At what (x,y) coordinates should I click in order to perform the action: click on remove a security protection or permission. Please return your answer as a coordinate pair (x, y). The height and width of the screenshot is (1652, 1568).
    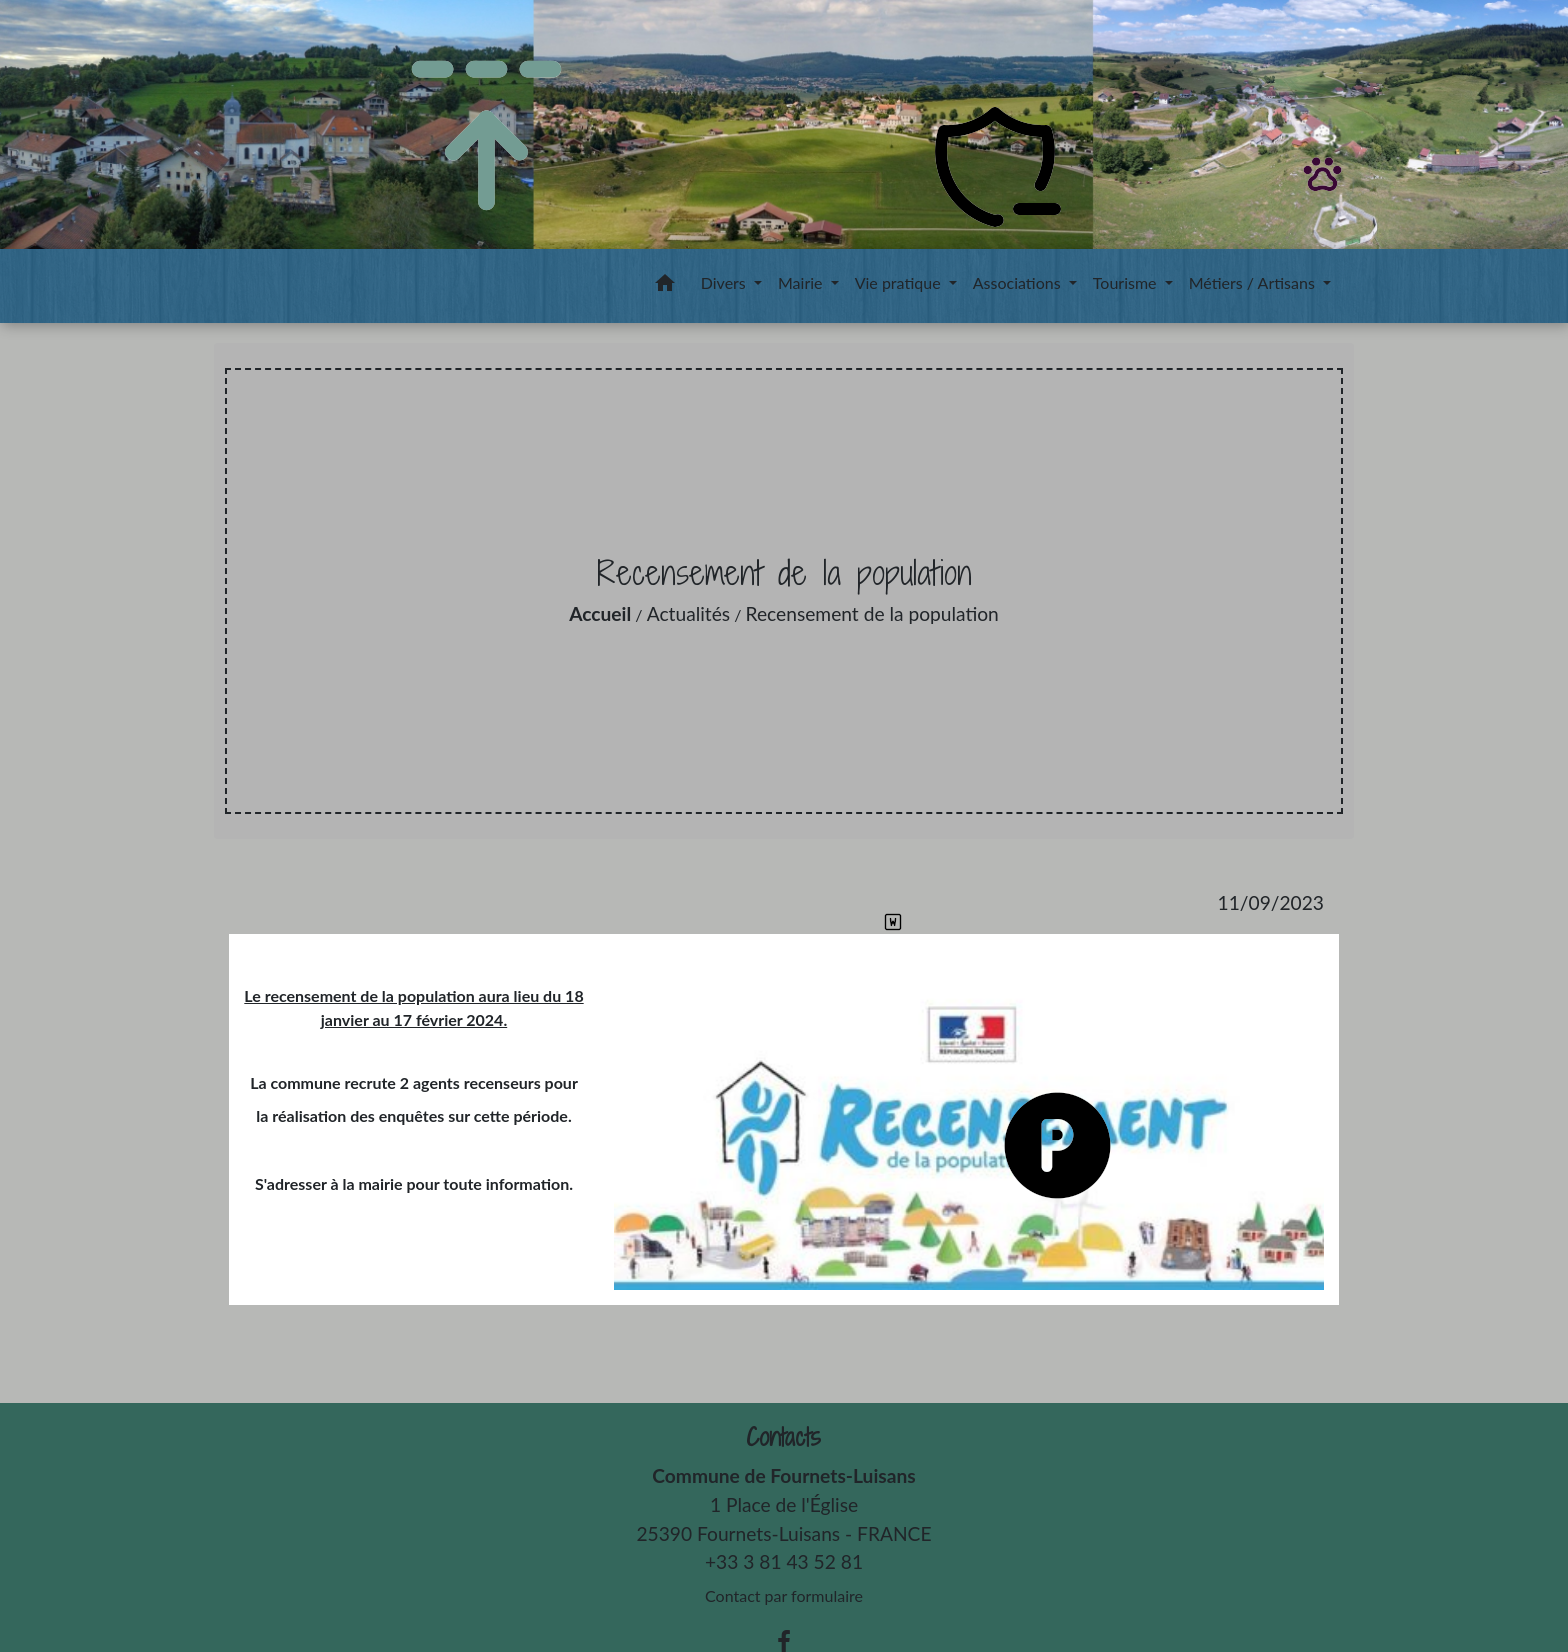
    Looking at the image, I should click on (995, 167).